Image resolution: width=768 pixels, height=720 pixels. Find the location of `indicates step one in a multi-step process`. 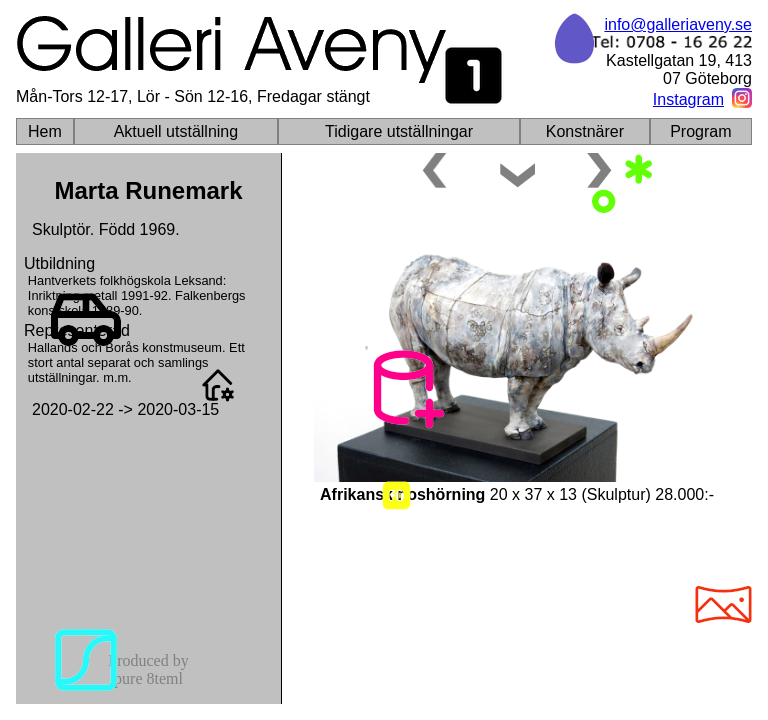

indicates step one in a multi-step process is located at coordinates (473, 75).